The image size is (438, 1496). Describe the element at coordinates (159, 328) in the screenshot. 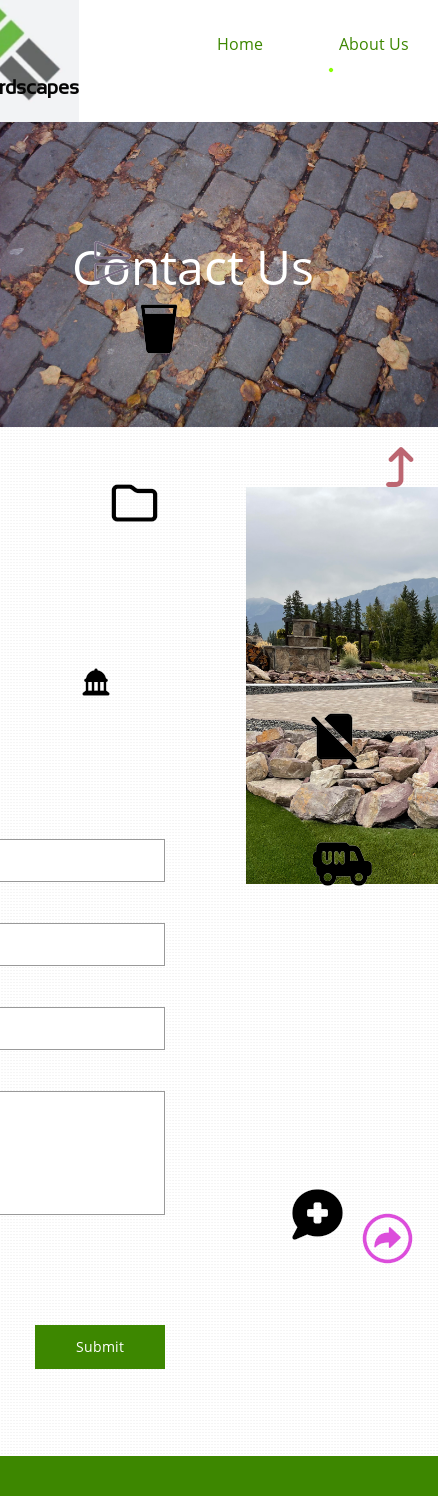

I see `browse bars or pubs nearby` at that location.